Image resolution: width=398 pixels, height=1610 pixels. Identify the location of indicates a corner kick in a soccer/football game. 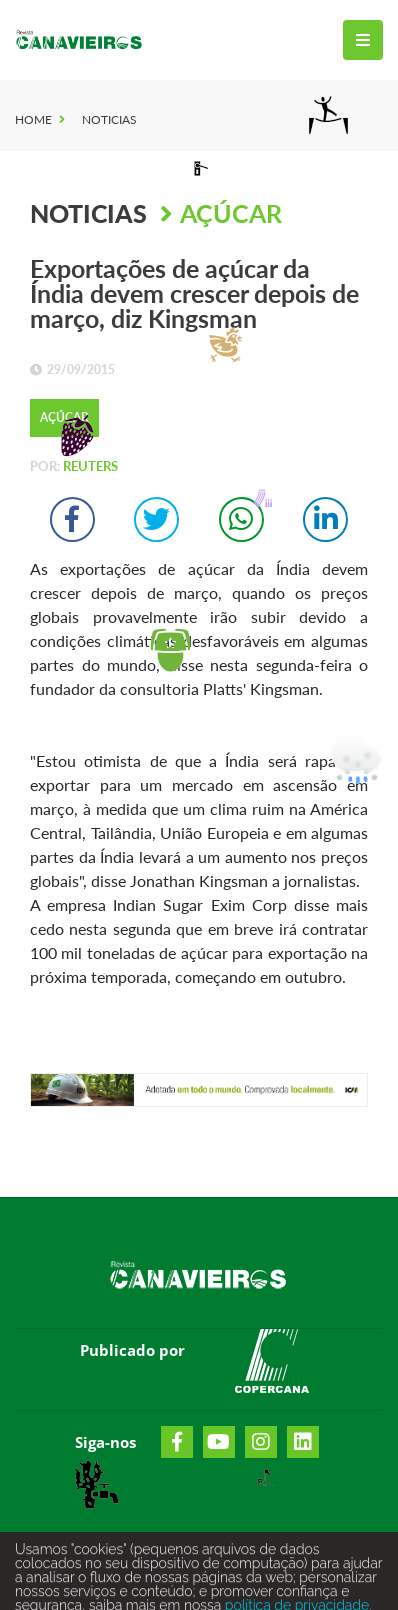
(265, 1478).